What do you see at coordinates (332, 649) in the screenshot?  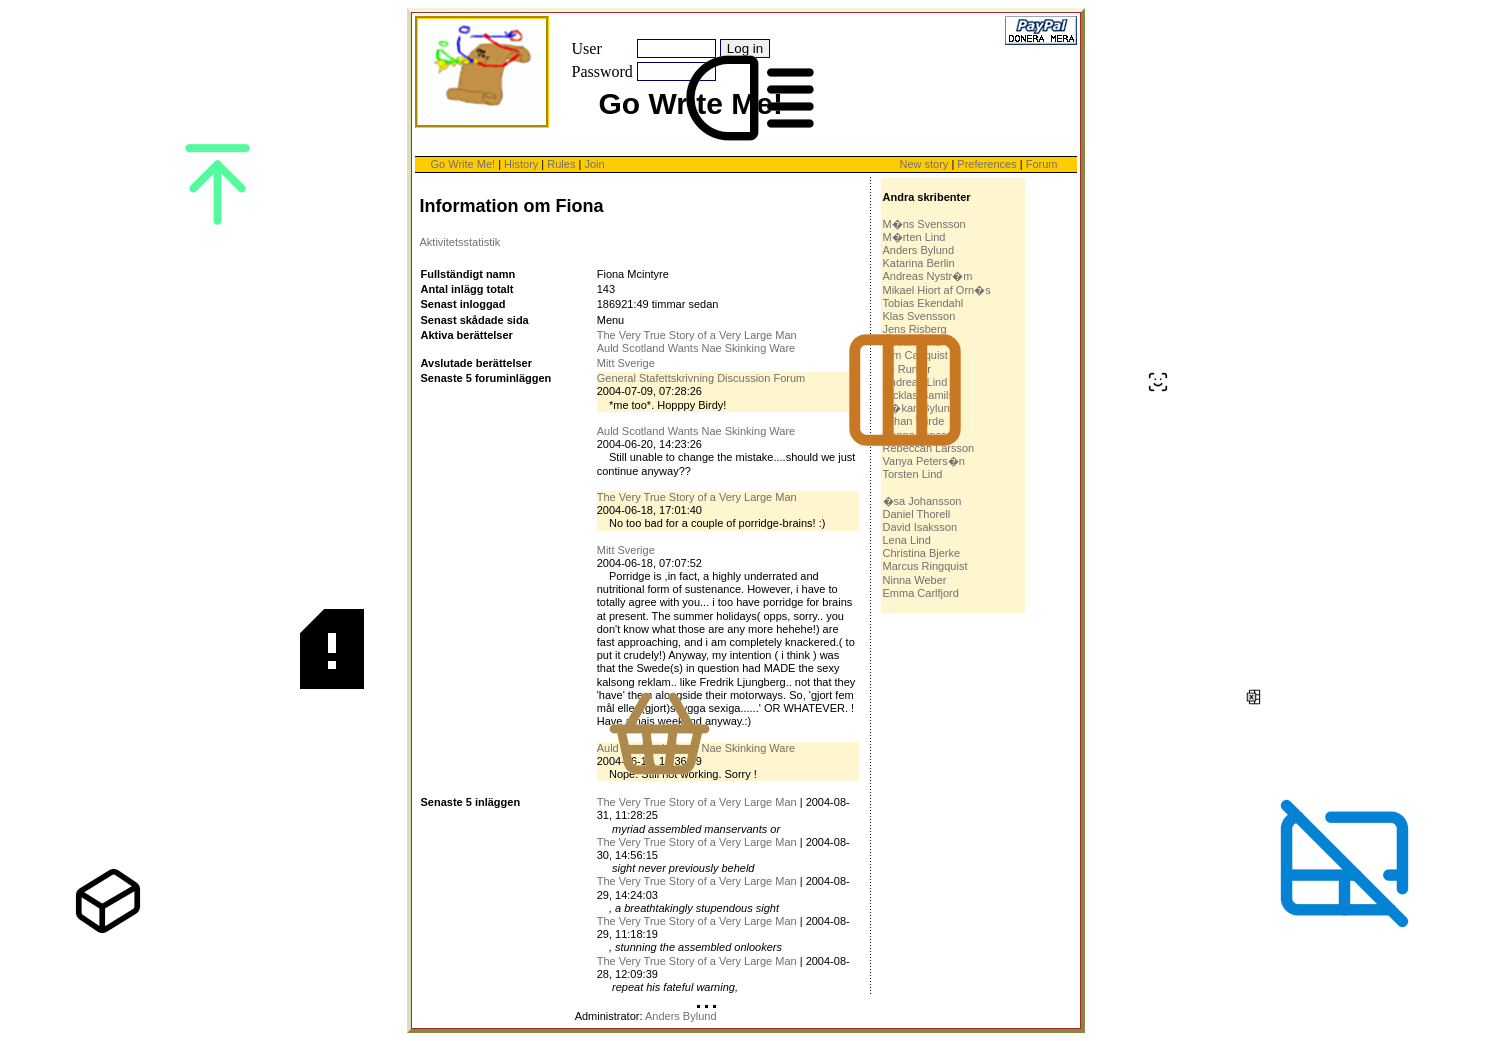 I see `sd card error or storage issue detected` at bounding box center [332, 649].